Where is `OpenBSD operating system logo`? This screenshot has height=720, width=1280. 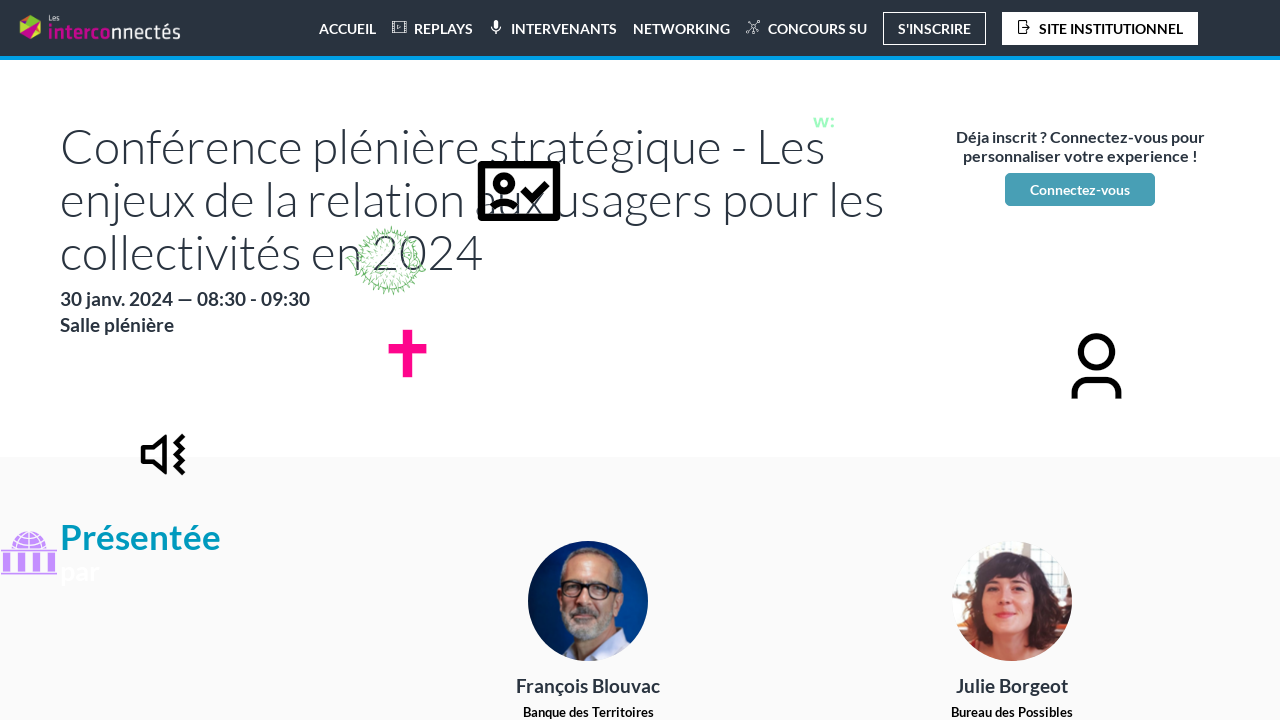 OpenBSD operating system logo is located at coordinates (385, 260).